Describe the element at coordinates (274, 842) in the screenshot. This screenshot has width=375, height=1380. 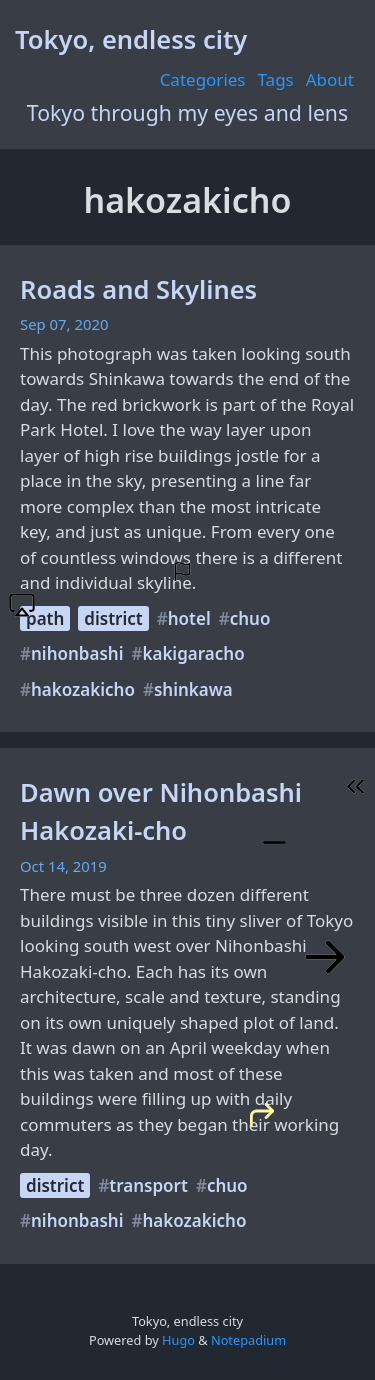
I see `decrease quantity or value` at that location.